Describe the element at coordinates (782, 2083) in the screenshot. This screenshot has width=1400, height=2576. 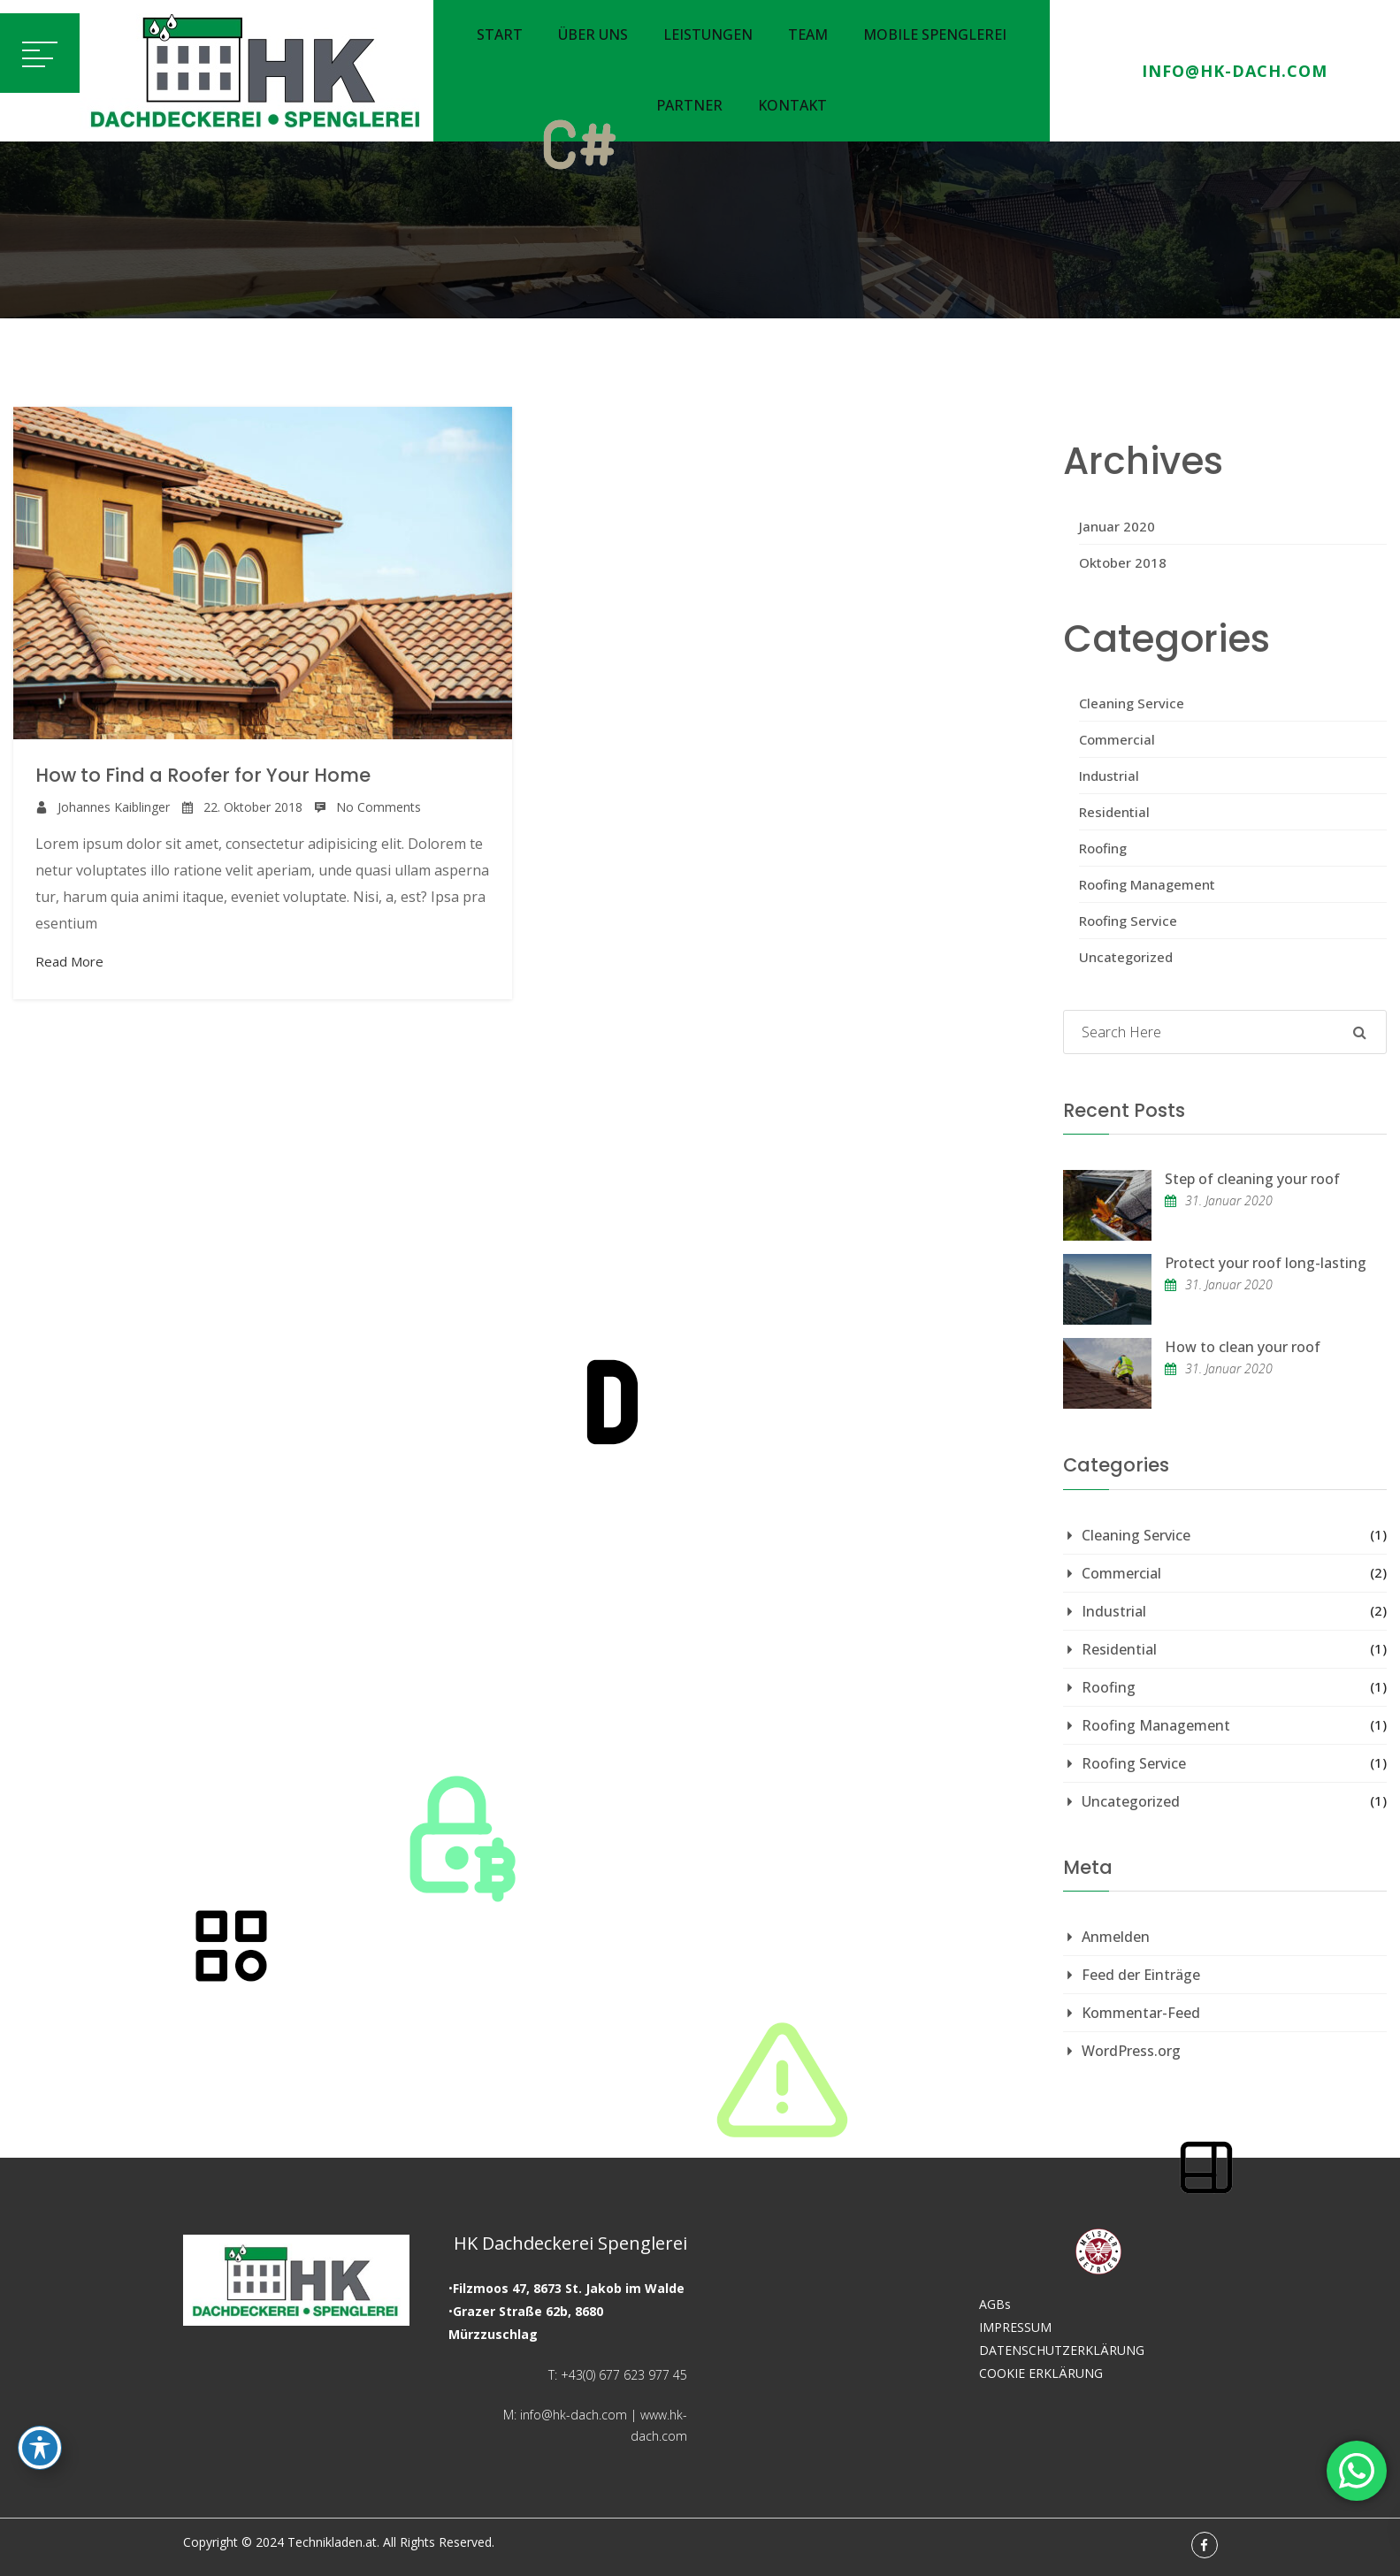
I see `warning or caution indicator` at that location.